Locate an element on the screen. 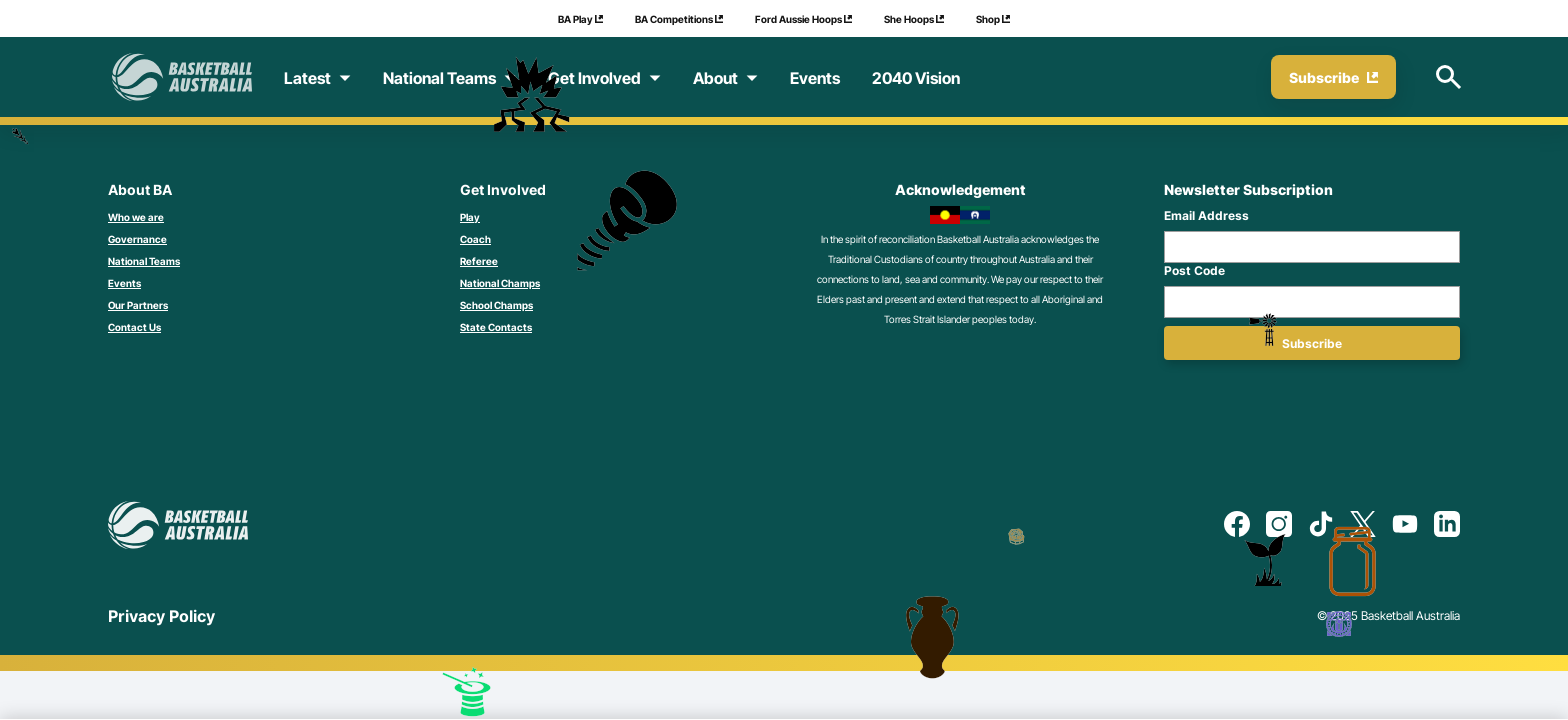  view fossil collection or inventory is located at coordinates (1016, 536).